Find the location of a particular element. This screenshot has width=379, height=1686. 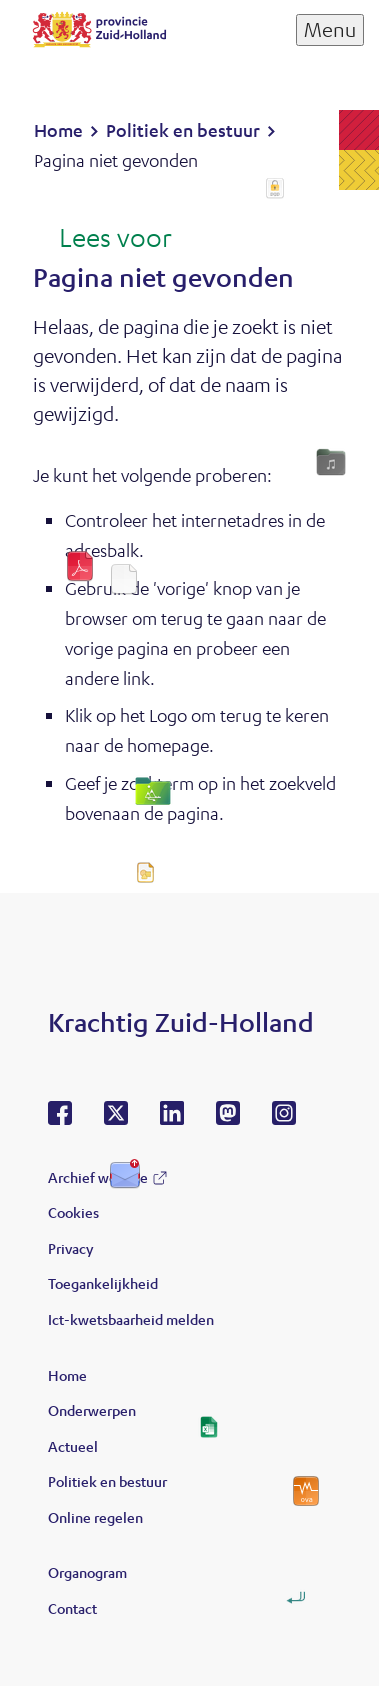

reply to all recipients of an email is located at coordinates (295, 1596).